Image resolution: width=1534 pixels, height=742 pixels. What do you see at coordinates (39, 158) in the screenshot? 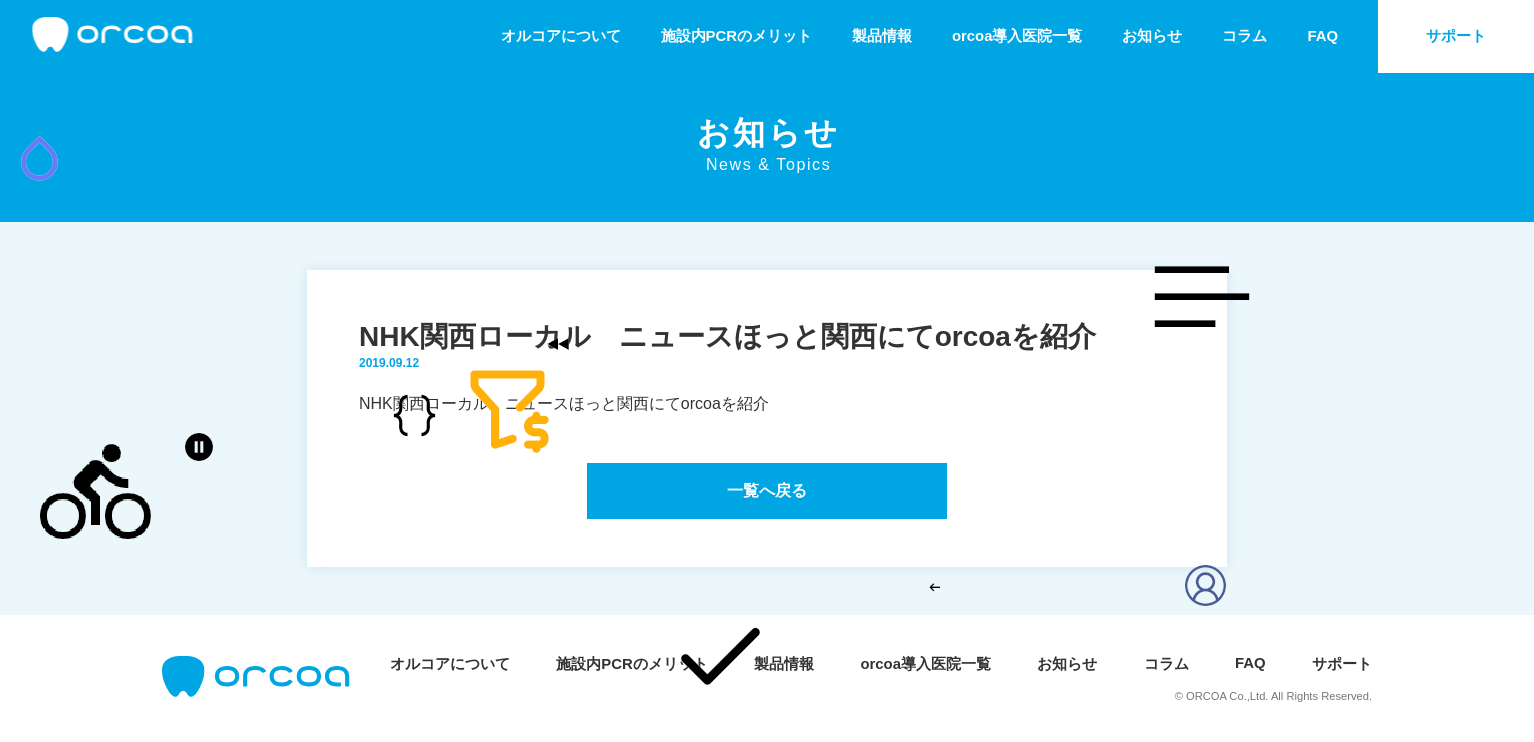
I see `adjust water or hydration settings` at bounding box center [39, 158].